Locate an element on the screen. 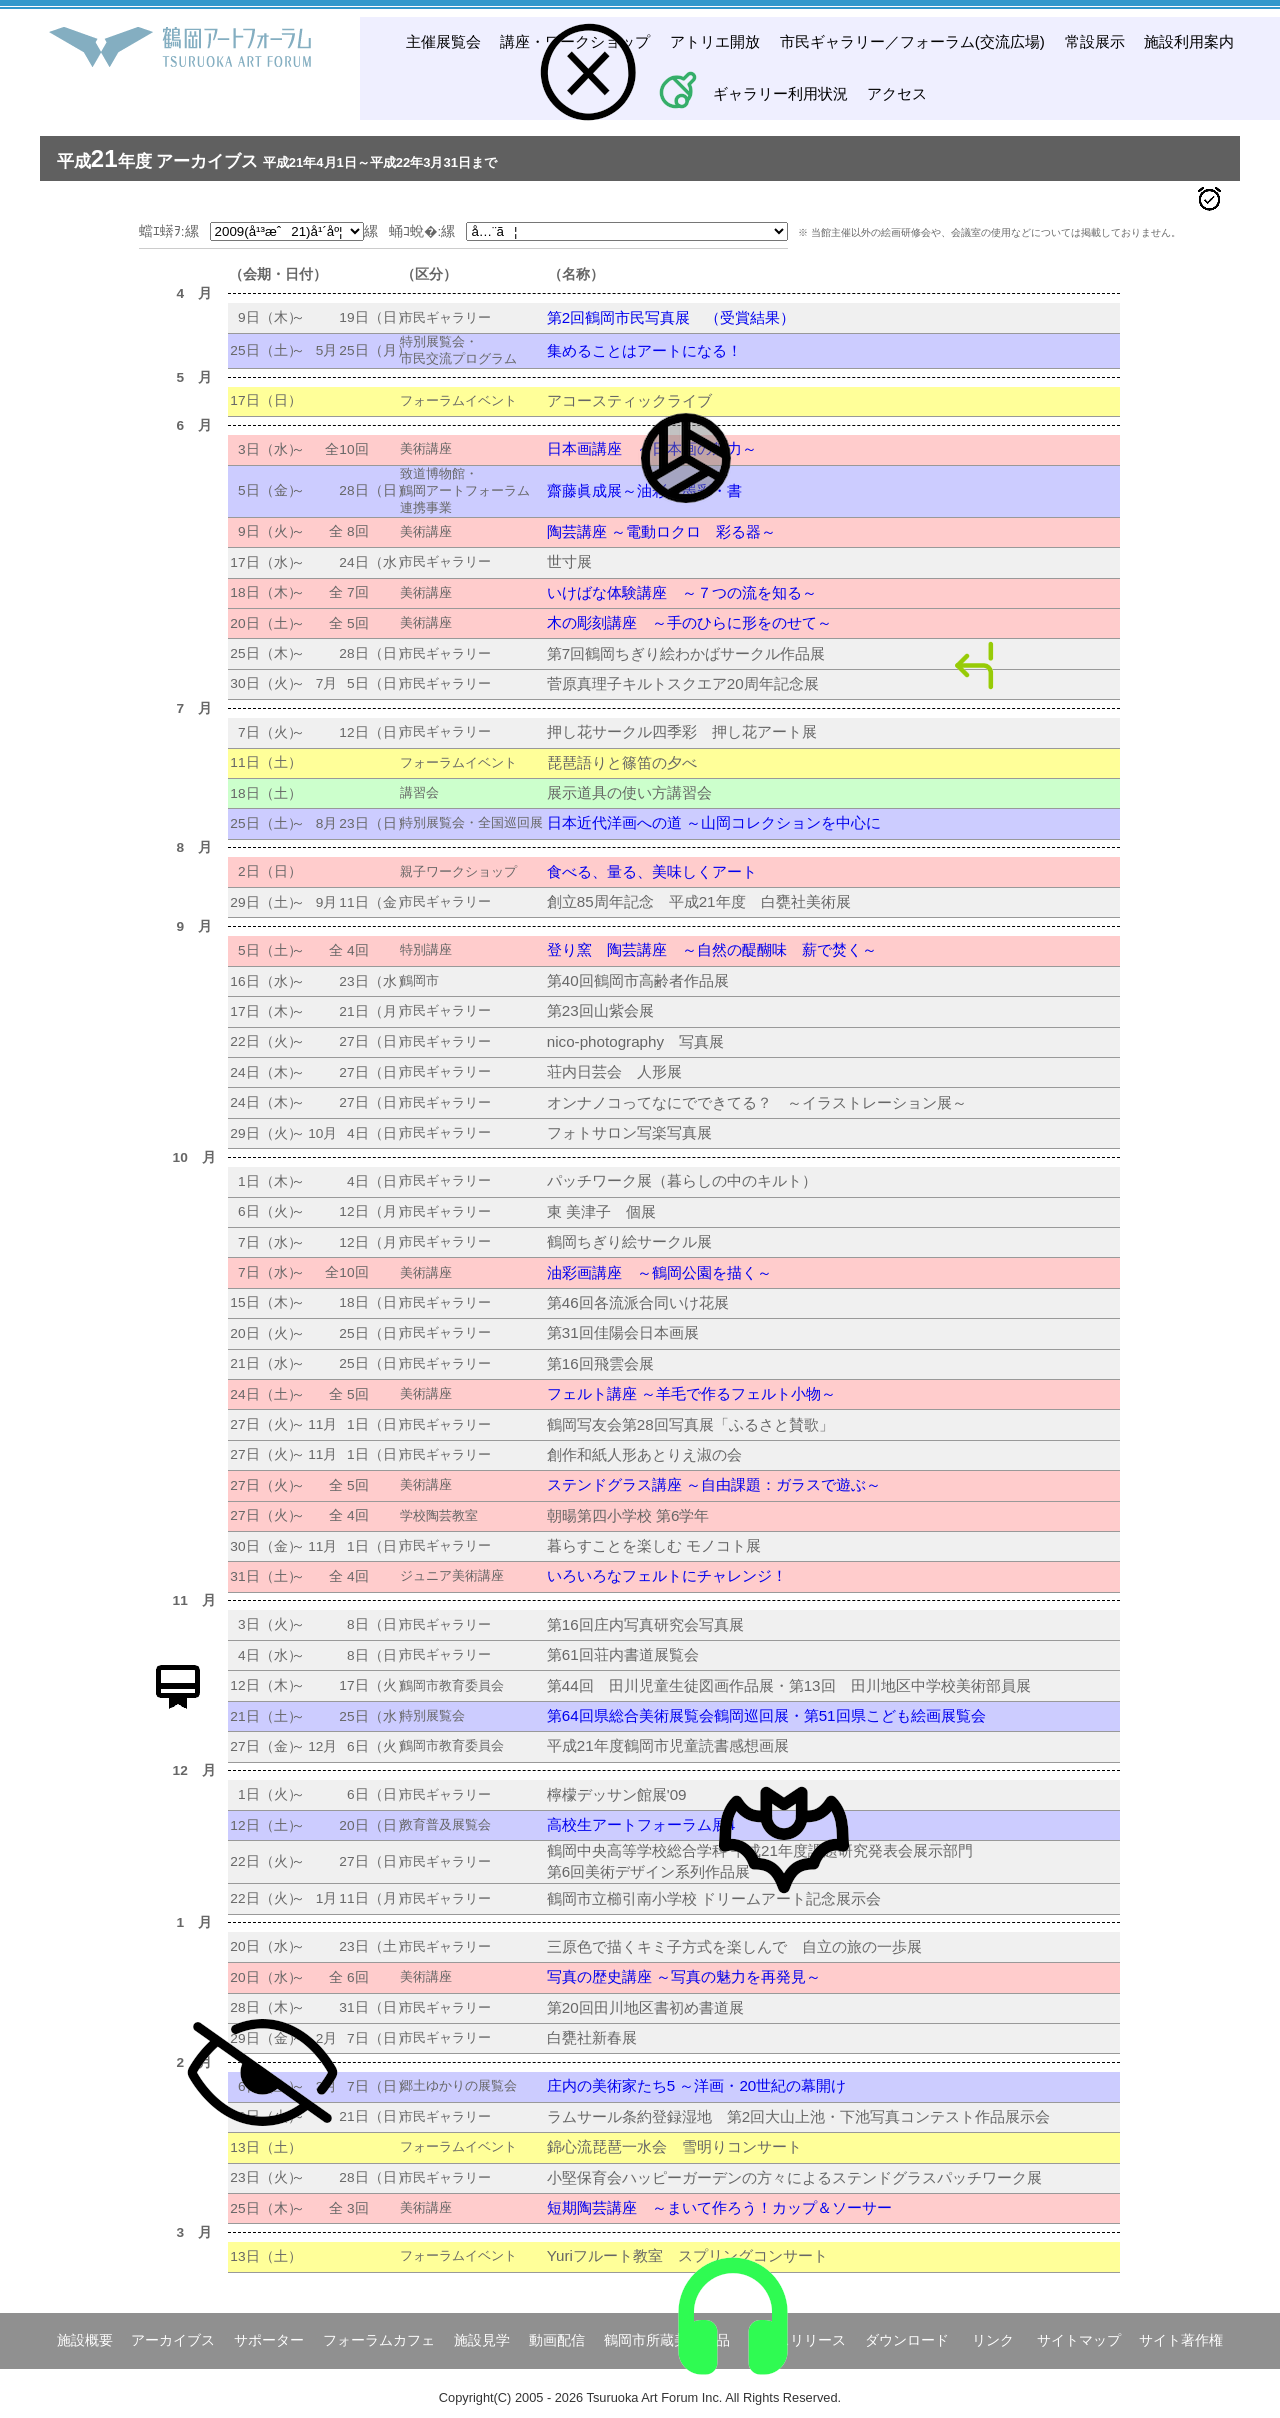  view membership card details is located at coordinates (178, 1687).